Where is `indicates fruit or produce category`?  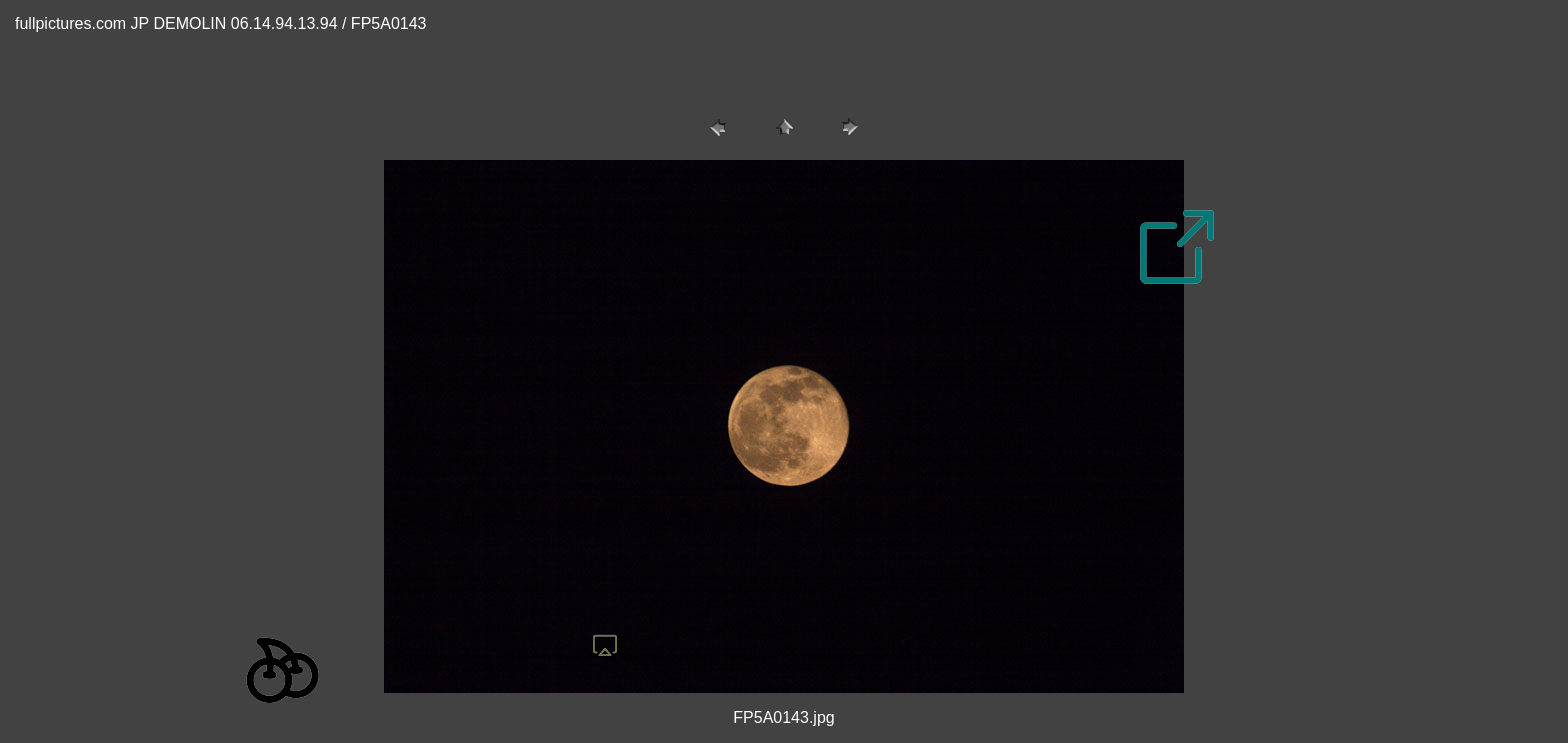 indicates fruit or produce category is located at coordinates (281, 670).